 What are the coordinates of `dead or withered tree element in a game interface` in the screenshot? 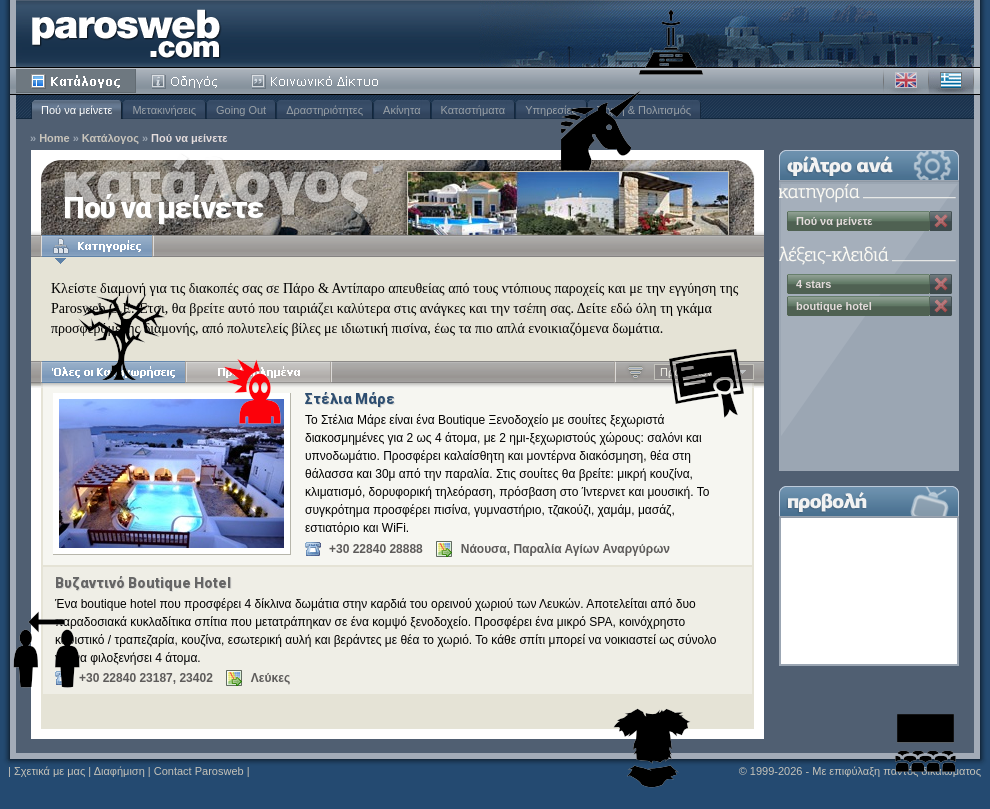 It's located at (122, 337).